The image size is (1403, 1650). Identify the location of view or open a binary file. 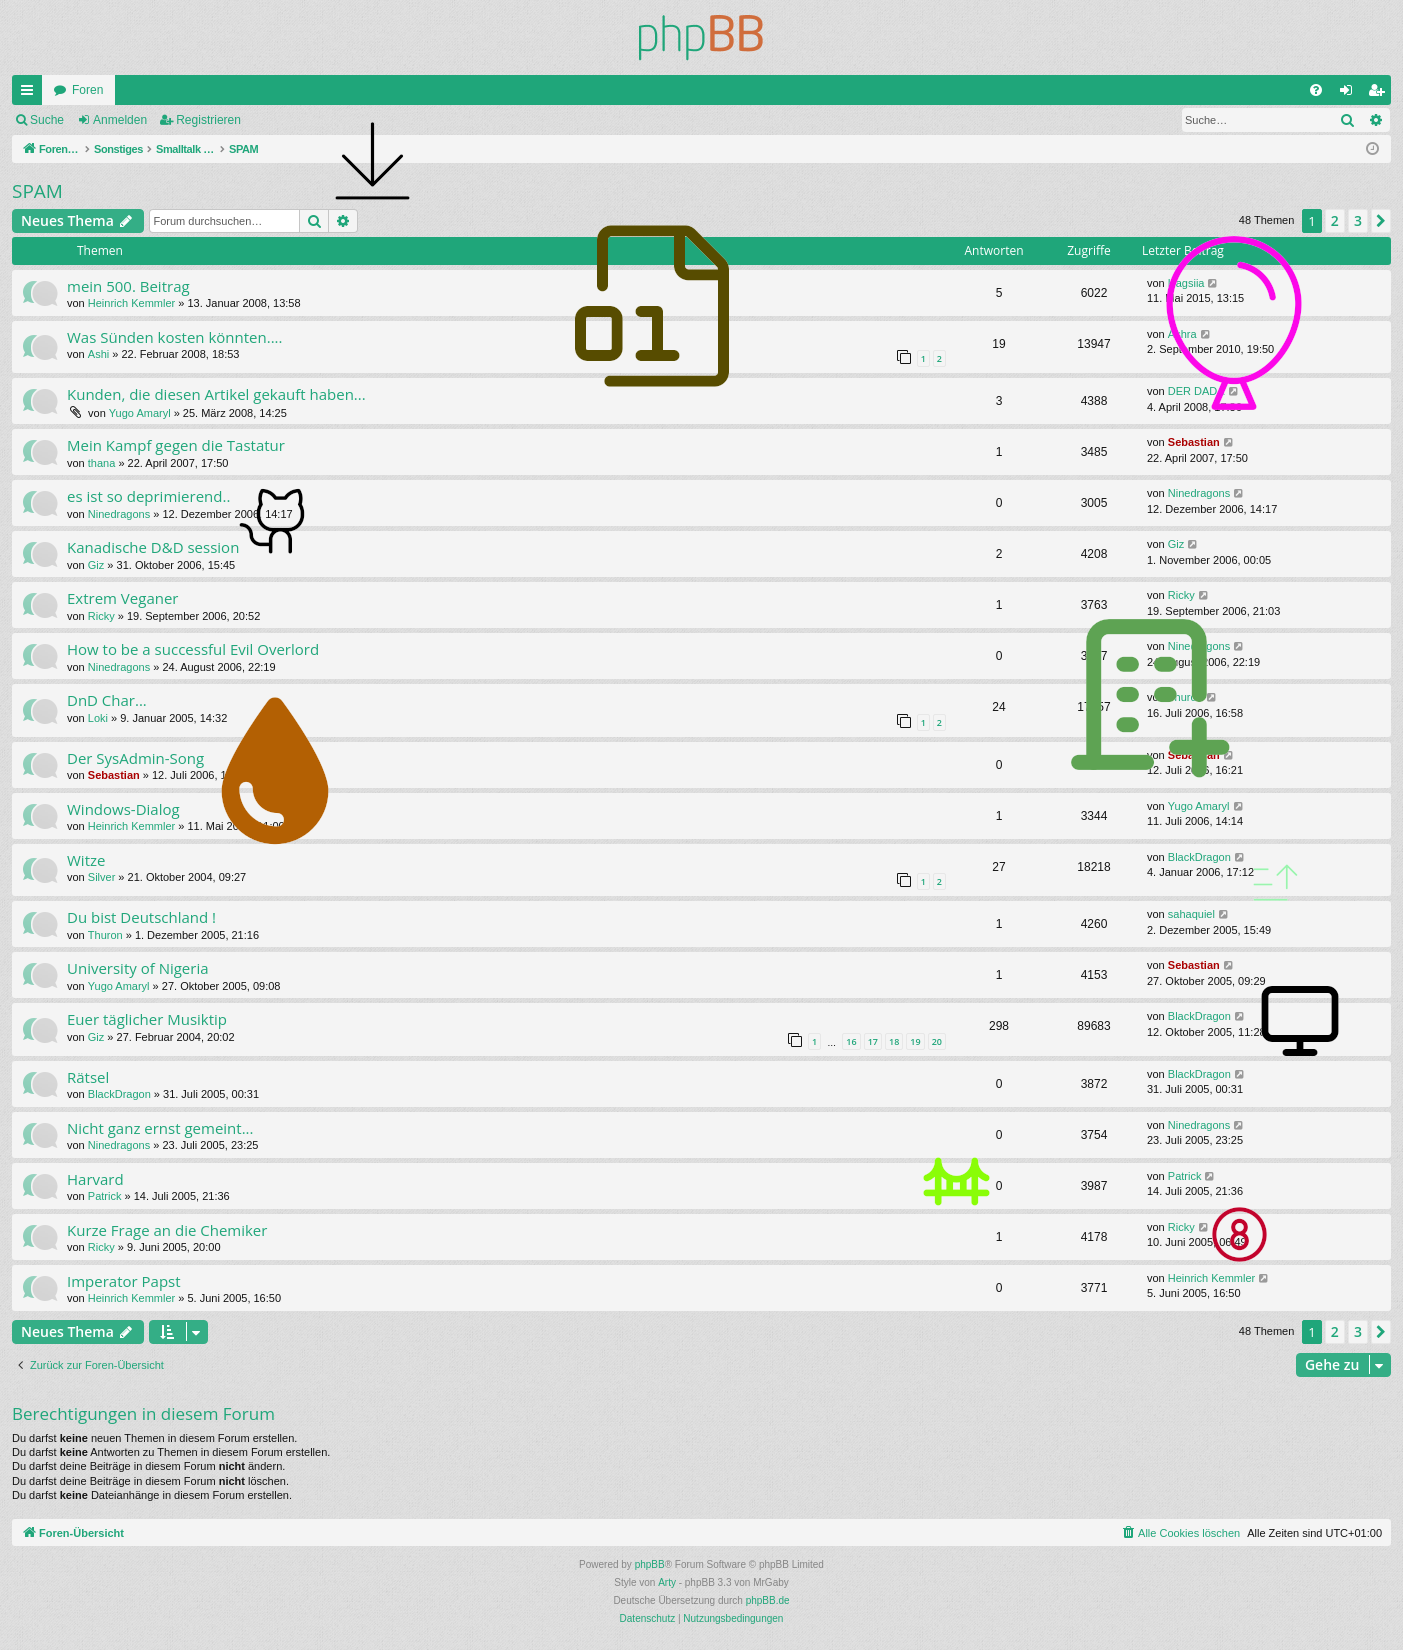
(663, 306).